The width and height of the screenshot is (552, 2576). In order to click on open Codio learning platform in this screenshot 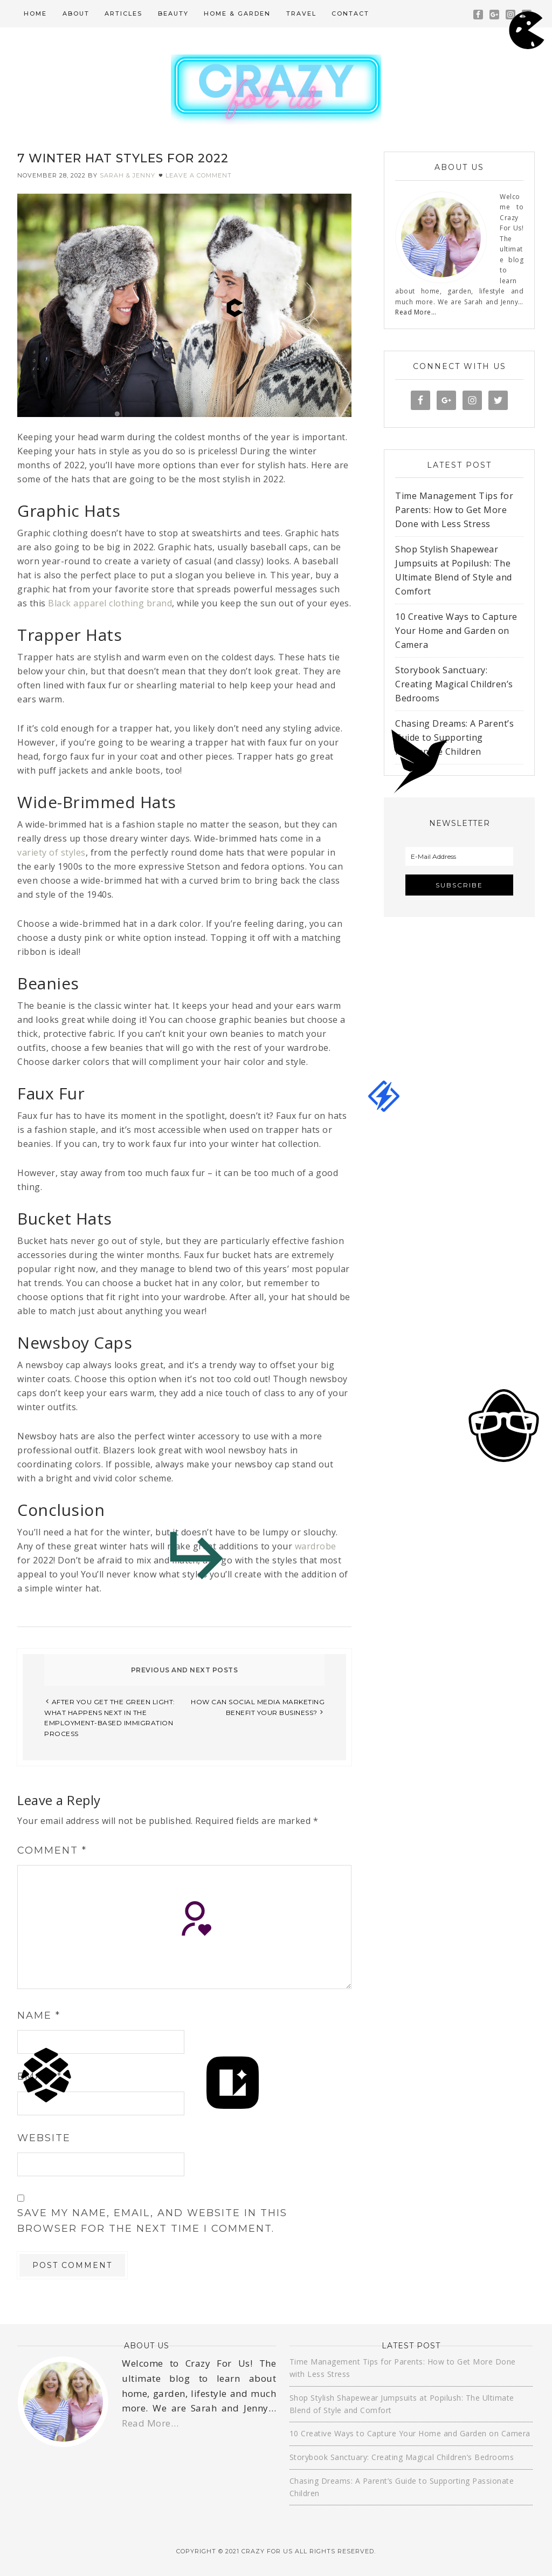, I will do `click(234, 308)`.